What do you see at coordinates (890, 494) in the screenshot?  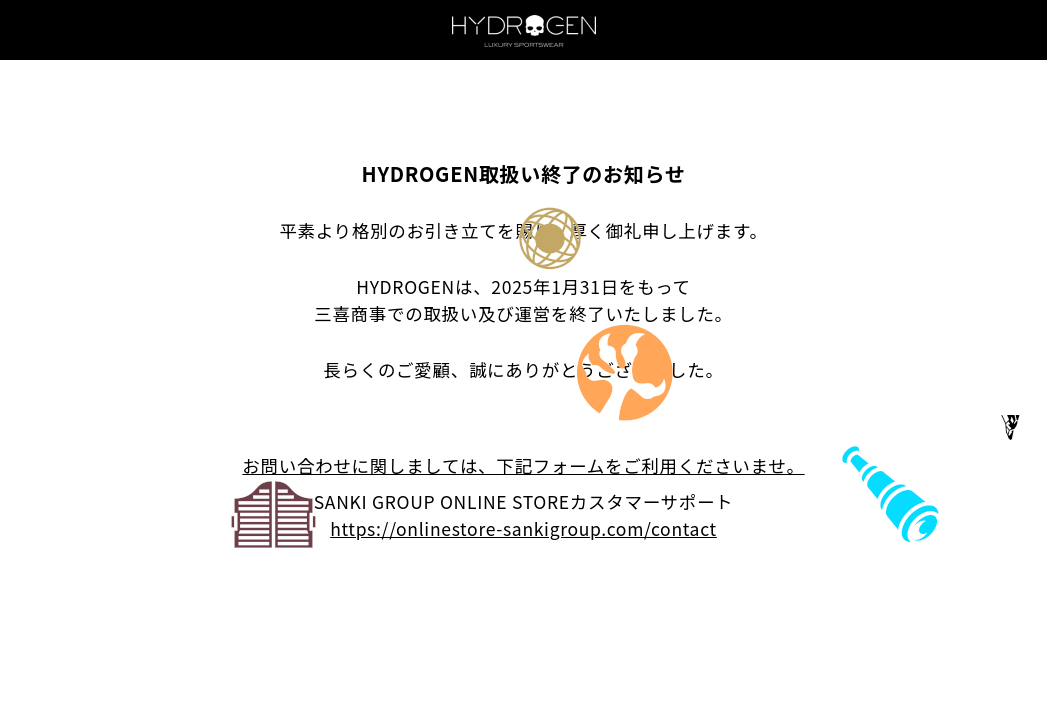 I see `search or explore content` at bounding box center [890, 494].